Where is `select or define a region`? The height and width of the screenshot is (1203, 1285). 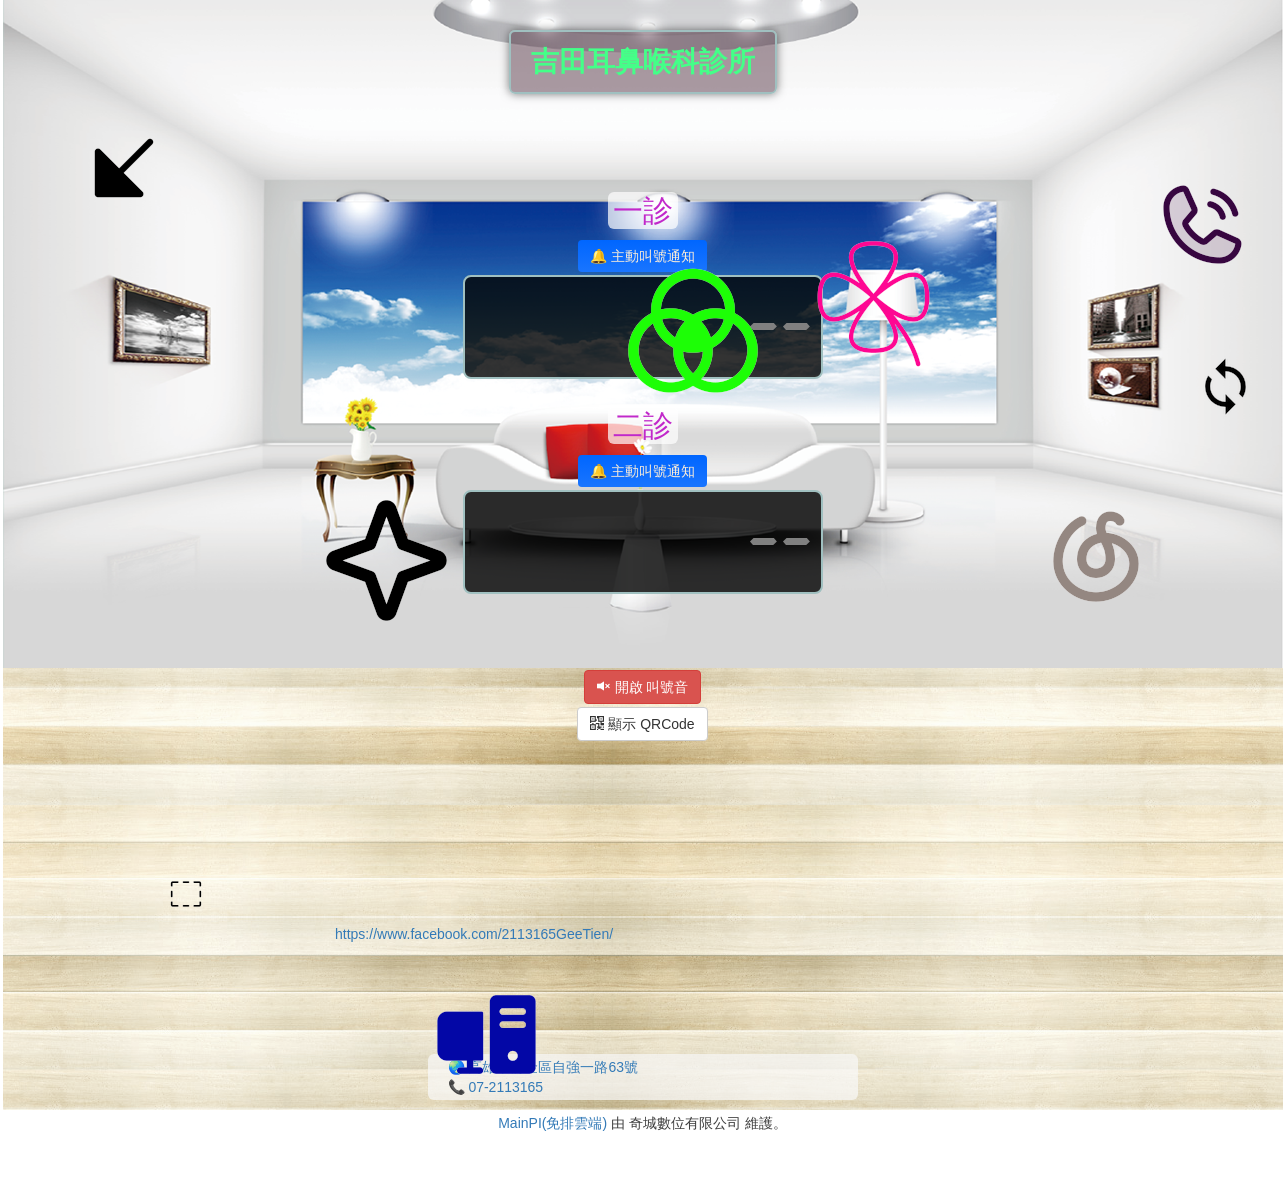
select or define a region is located at coordinates (186, 894).